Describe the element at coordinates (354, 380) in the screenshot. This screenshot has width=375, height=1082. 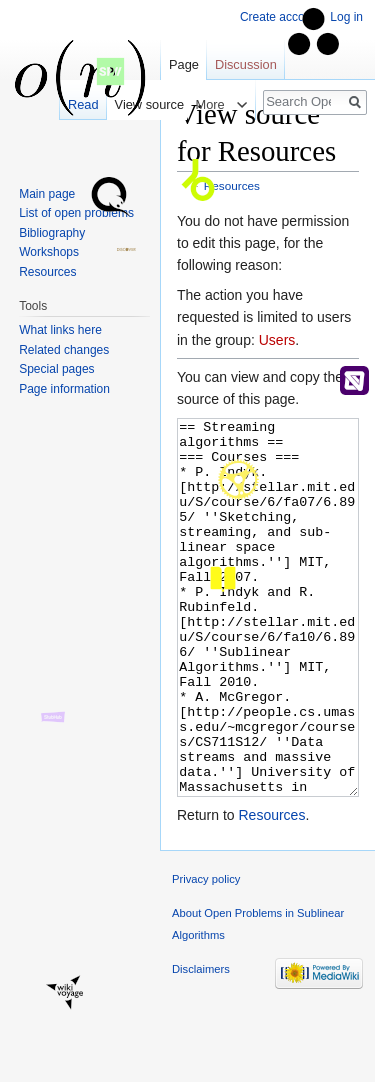
I see `mock service worker (MSW) library logo` at that location.